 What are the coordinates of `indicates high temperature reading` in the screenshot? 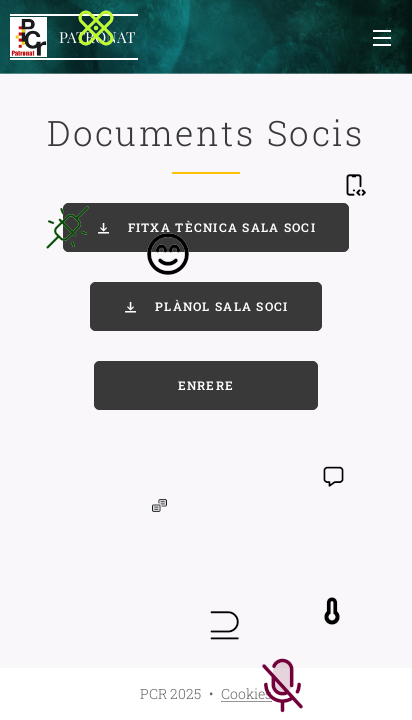 It's located at (332, 611).